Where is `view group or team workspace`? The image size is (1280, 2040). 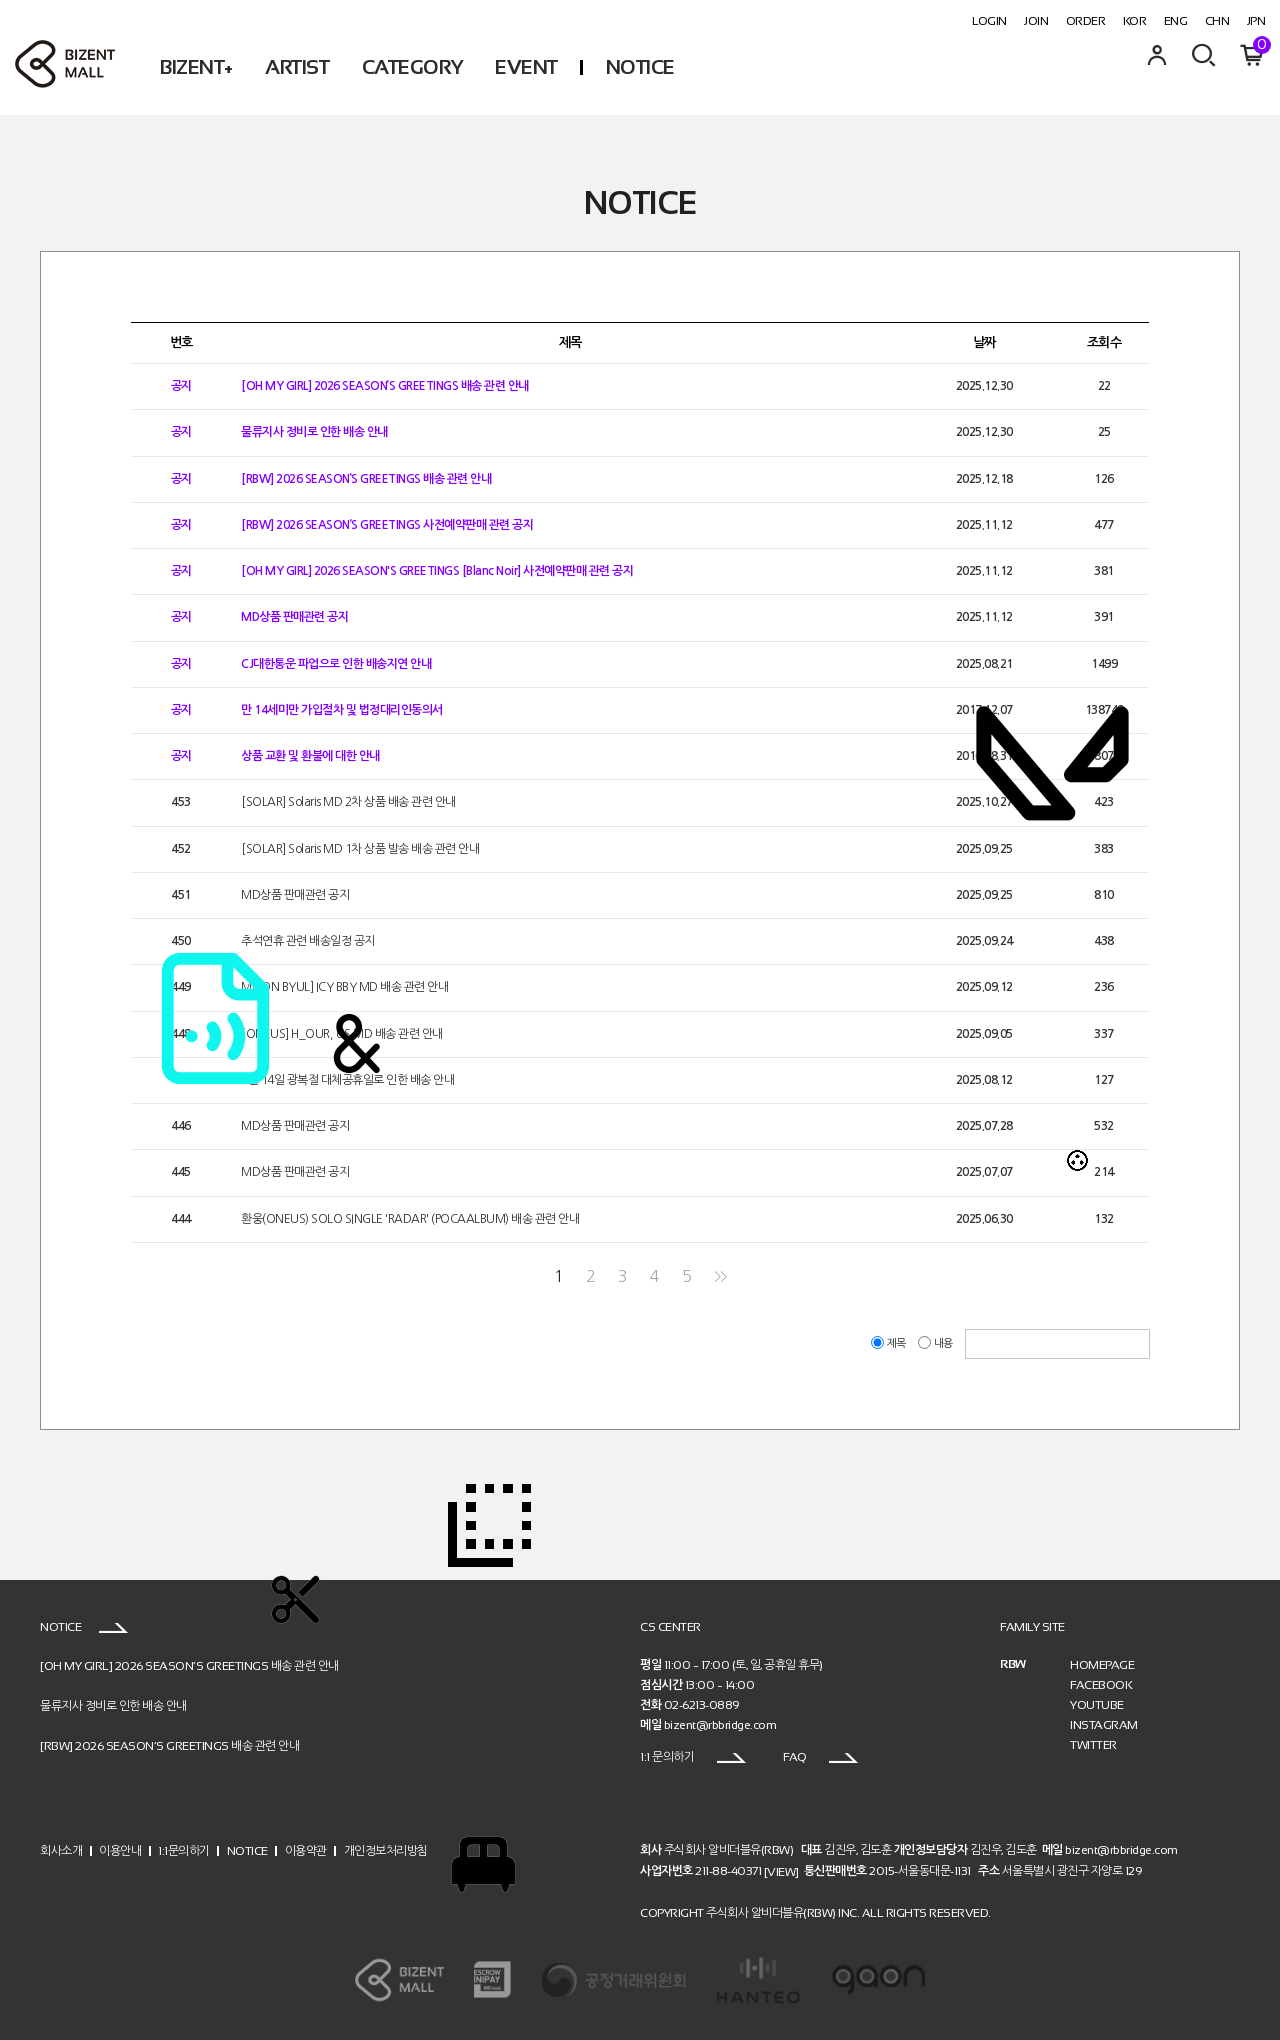
view group or team workspace is located at coordinates (1077, 1160).